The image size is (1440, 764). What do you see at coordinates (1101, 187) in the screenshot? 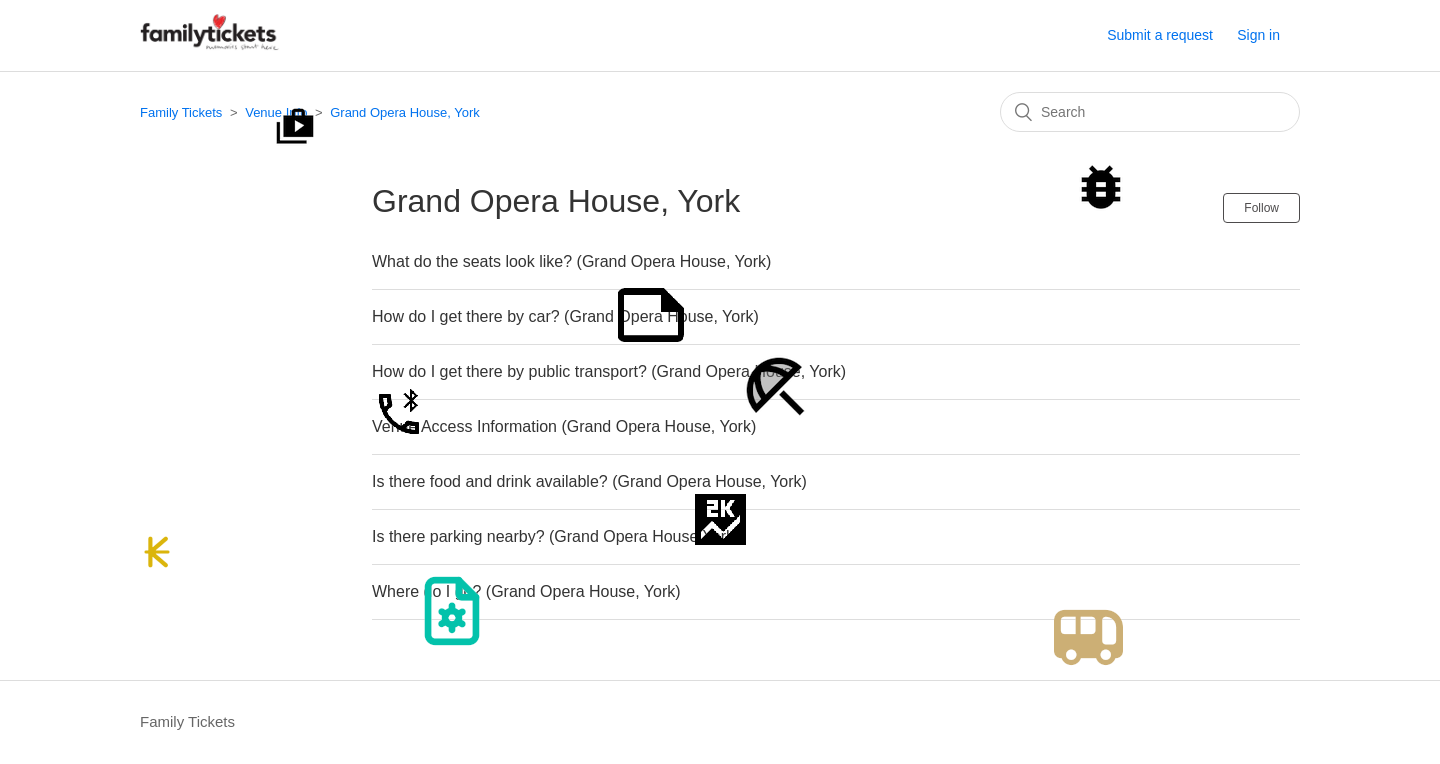
I see `report a bug or issue` at bounding box center [1101, 187].